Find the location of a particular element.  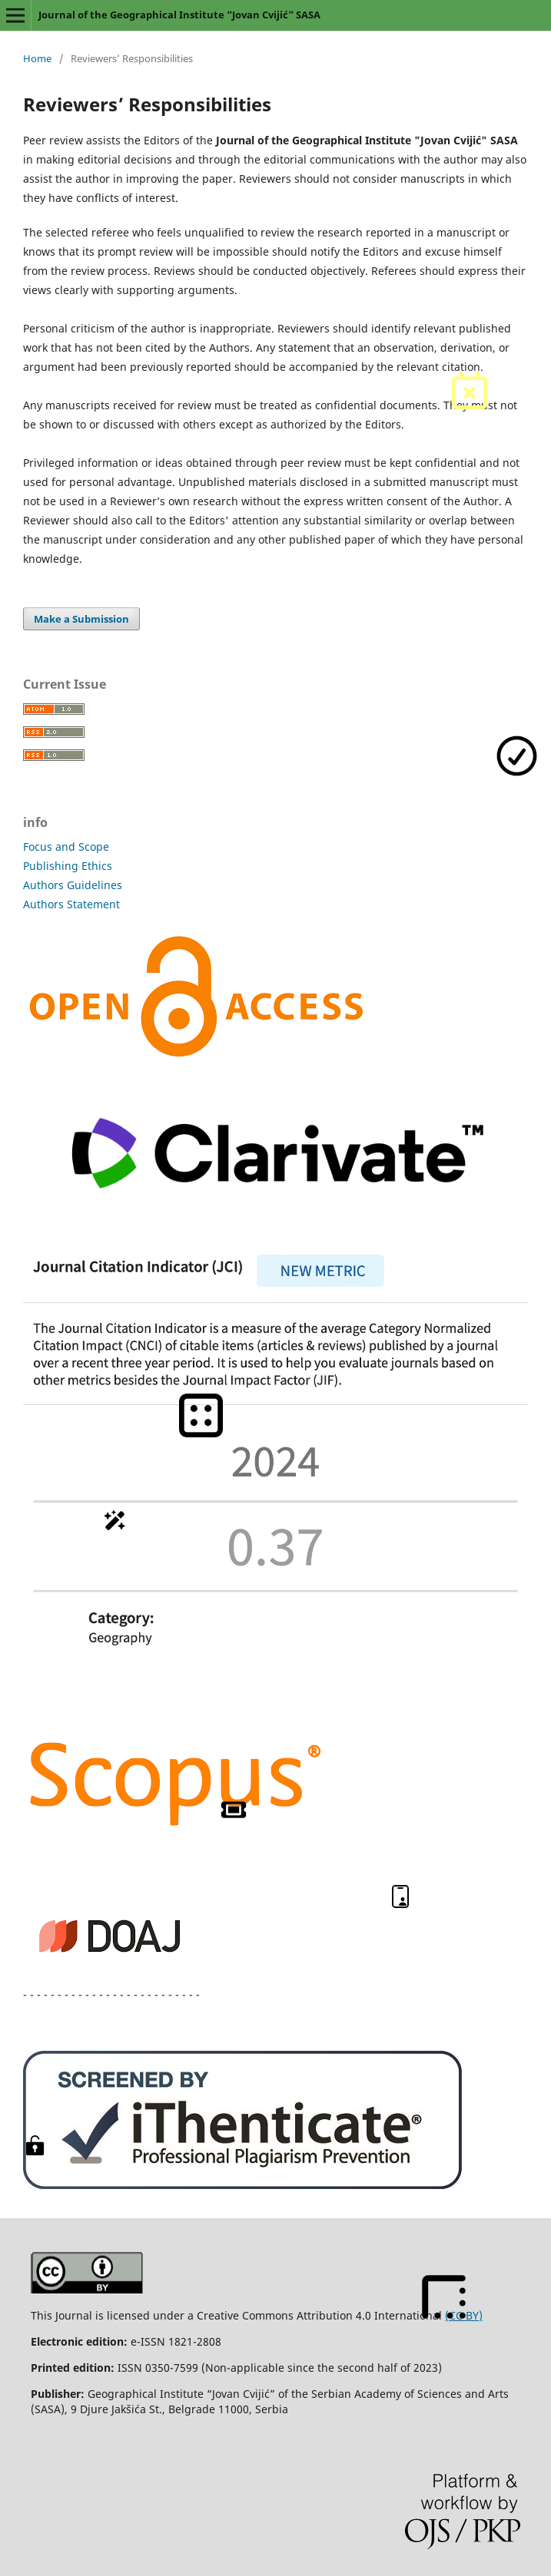

view your tickets or passes is located at coordinates (234, 1810).